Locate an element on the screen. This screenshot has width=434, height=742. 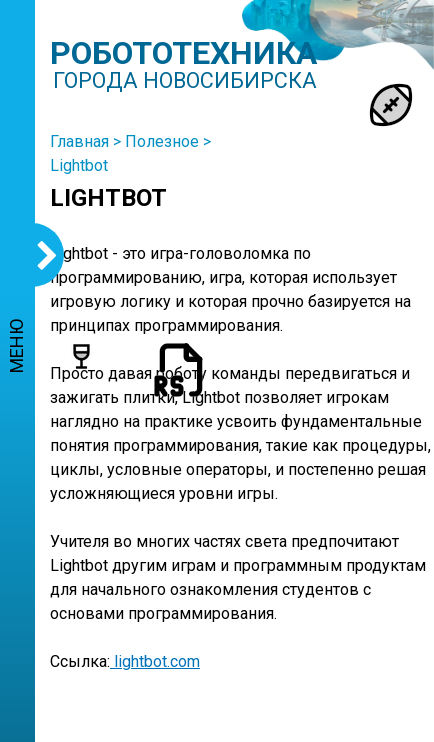
view football scores or updates is located at coordinates (391, 105).